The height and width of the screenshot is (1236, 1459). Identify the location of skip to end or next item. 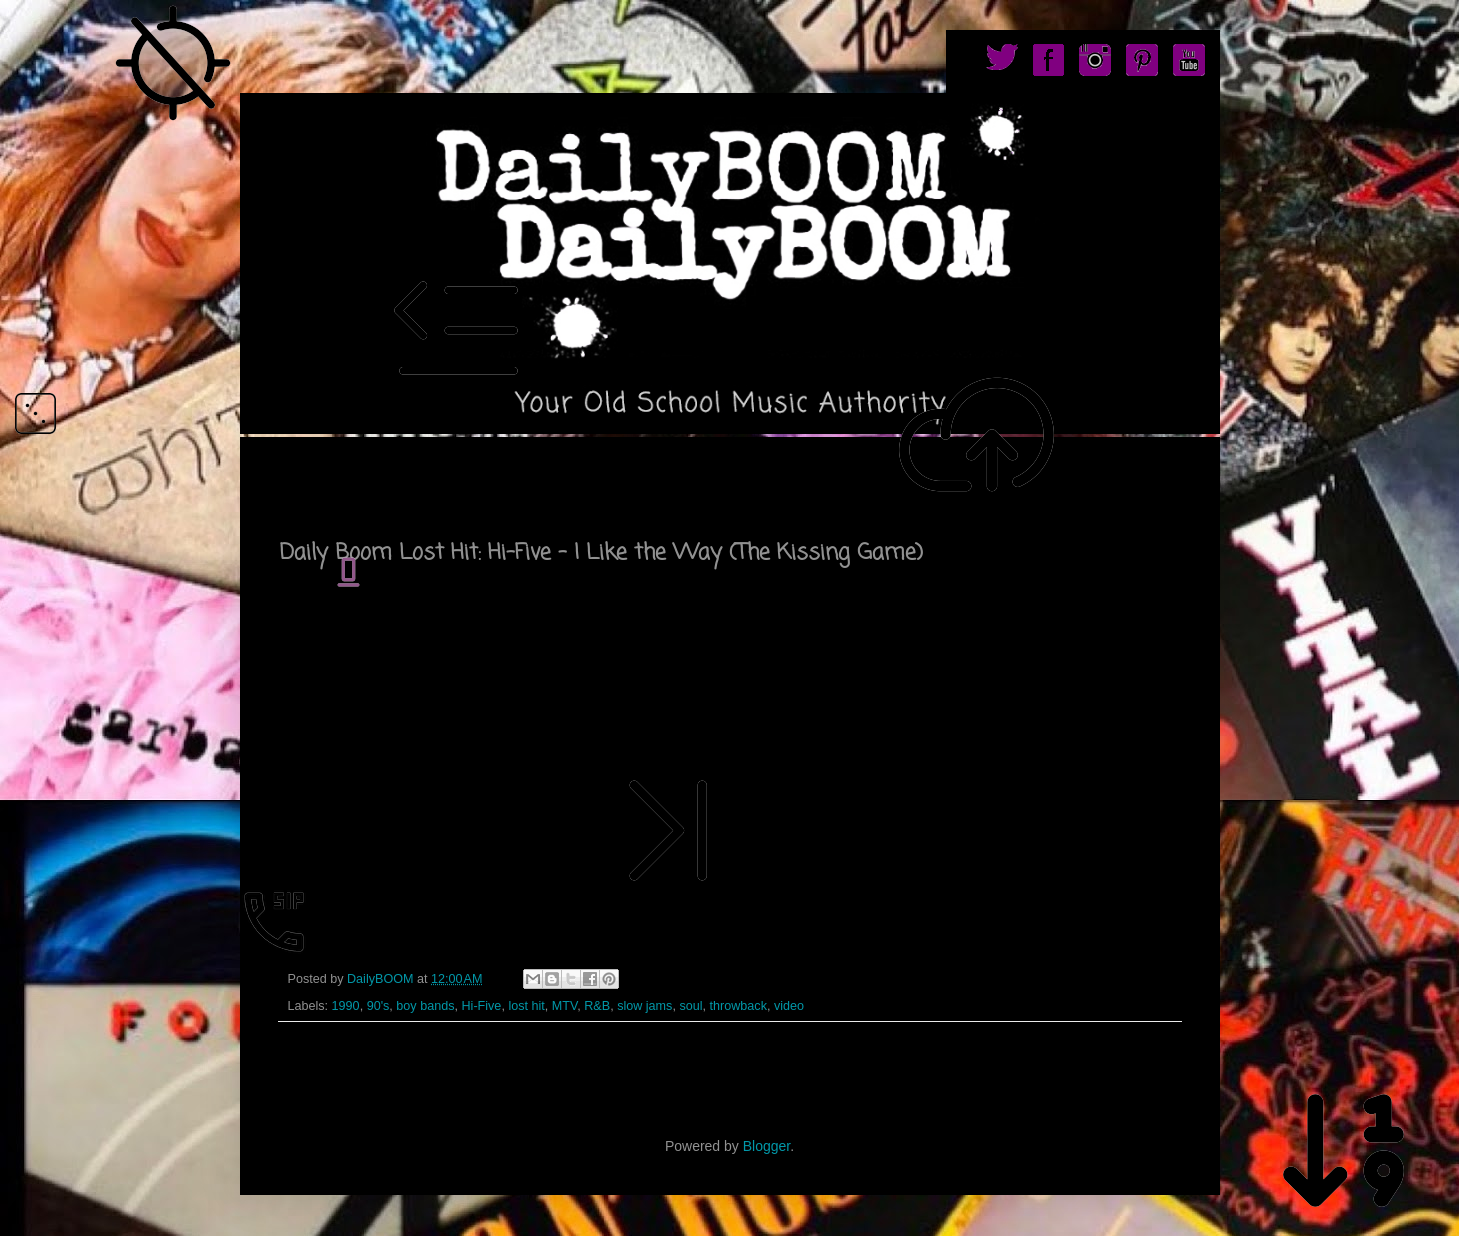
(670, 830).